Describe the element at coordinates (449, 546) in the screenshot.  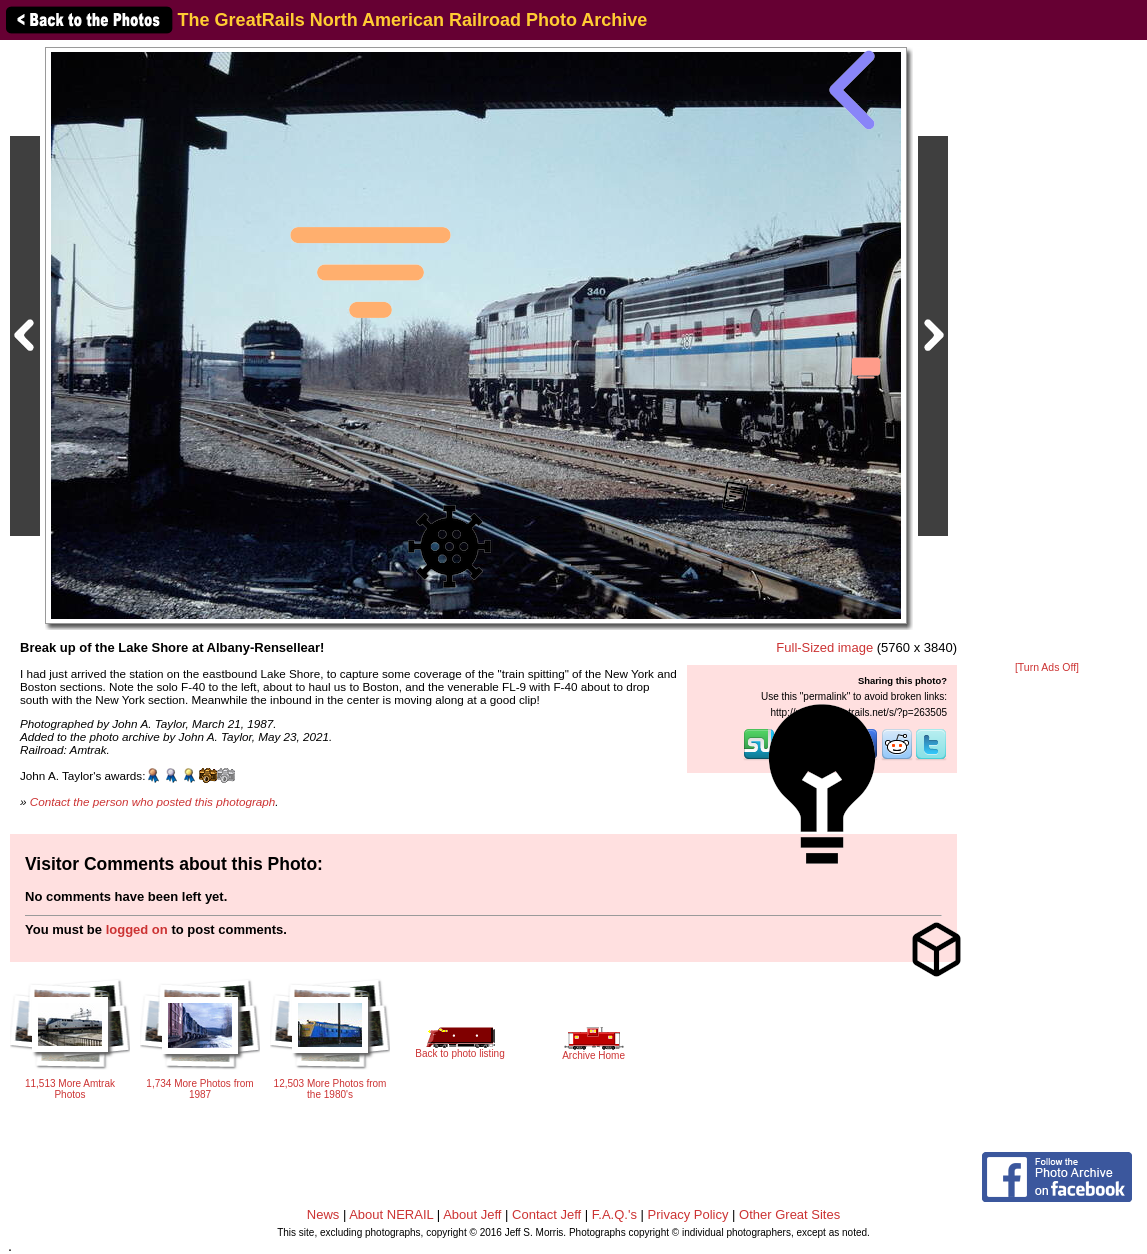
I see `view coronavirus or COVID-19 related information` at that location.